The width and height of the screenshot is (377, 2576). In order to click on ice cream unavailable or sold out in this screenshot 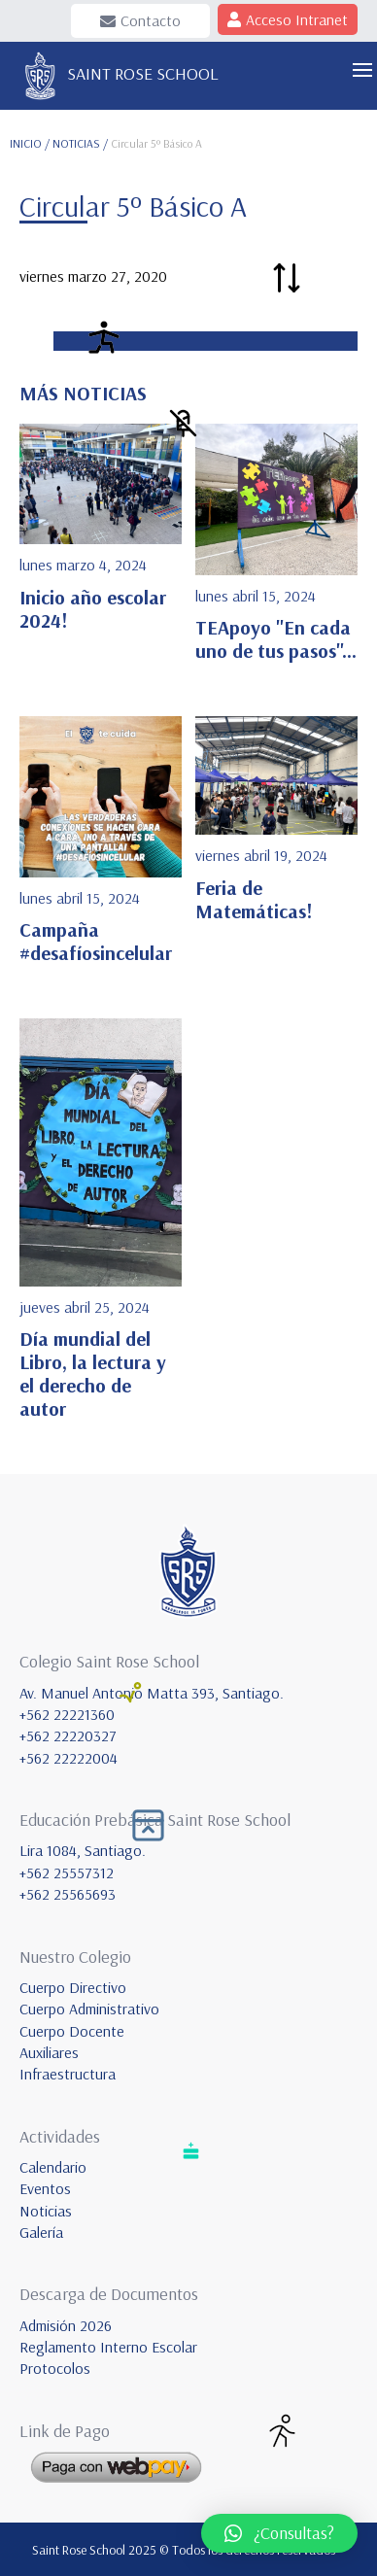, I will do `click(183, 423)`.